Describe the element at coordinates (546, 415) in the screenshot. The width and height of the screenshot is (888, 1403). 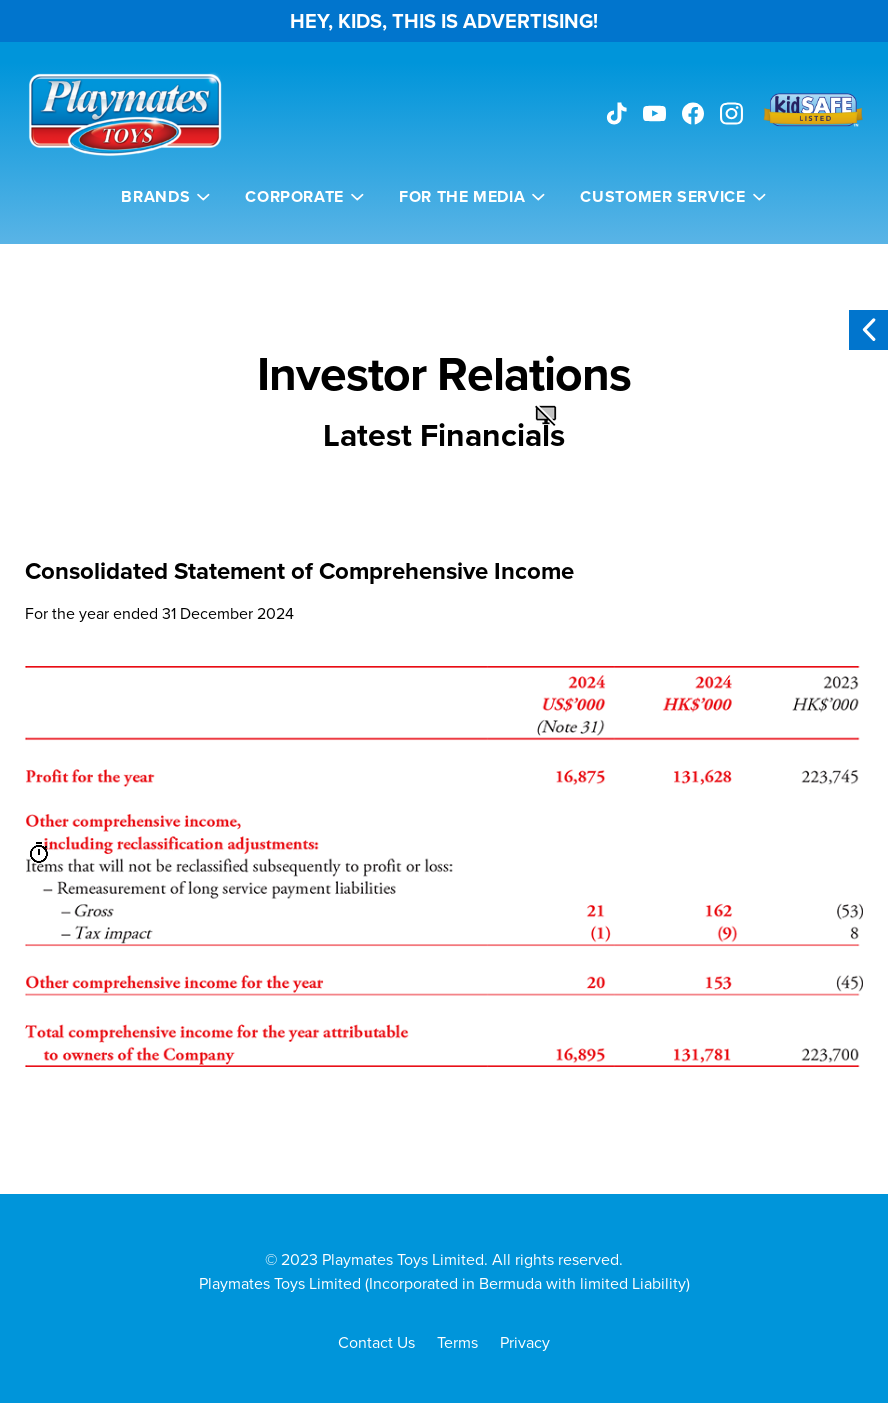
I see `desktop access is currently disabled` at that location.